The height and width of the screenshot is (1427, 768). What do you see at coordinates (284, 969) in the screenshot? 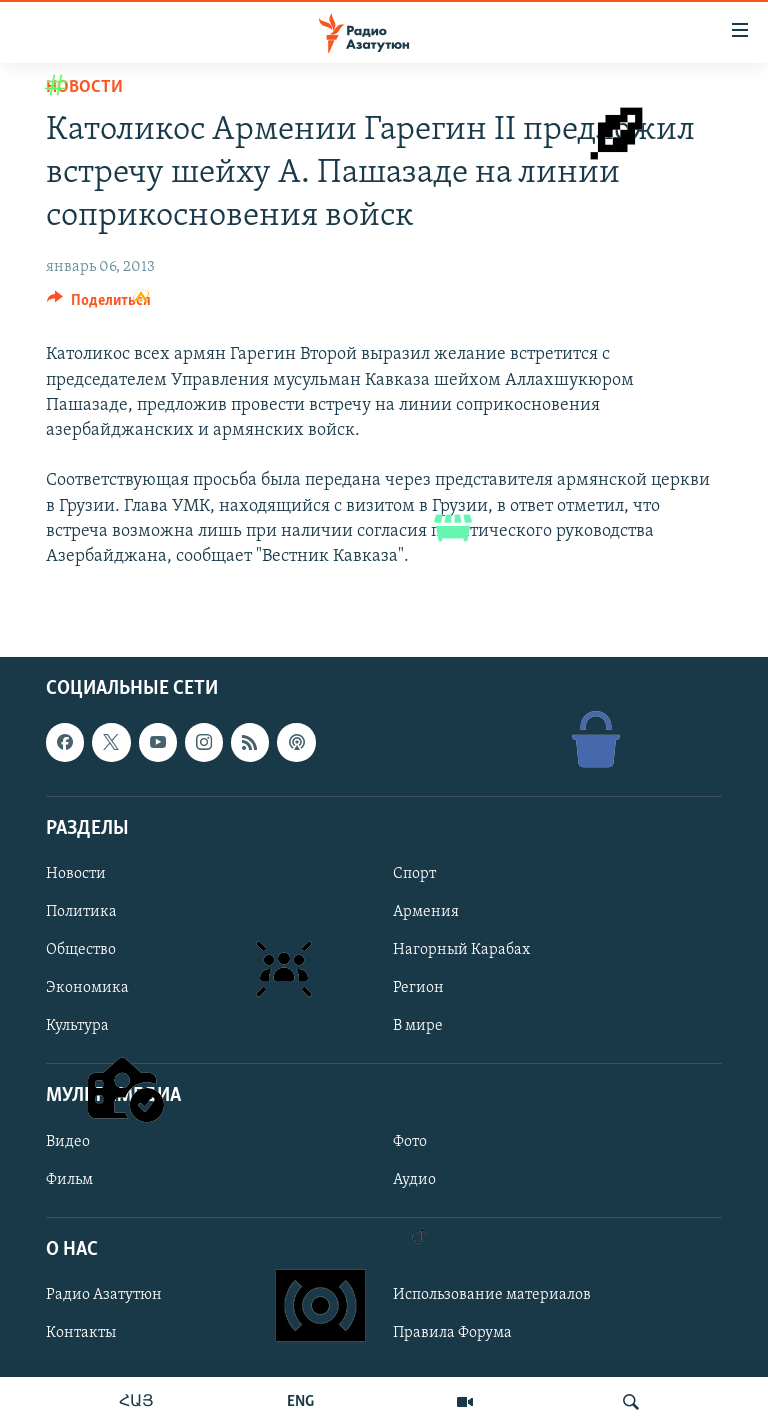
I see `view active or highlighted team members` at bounding box center [284, 969].